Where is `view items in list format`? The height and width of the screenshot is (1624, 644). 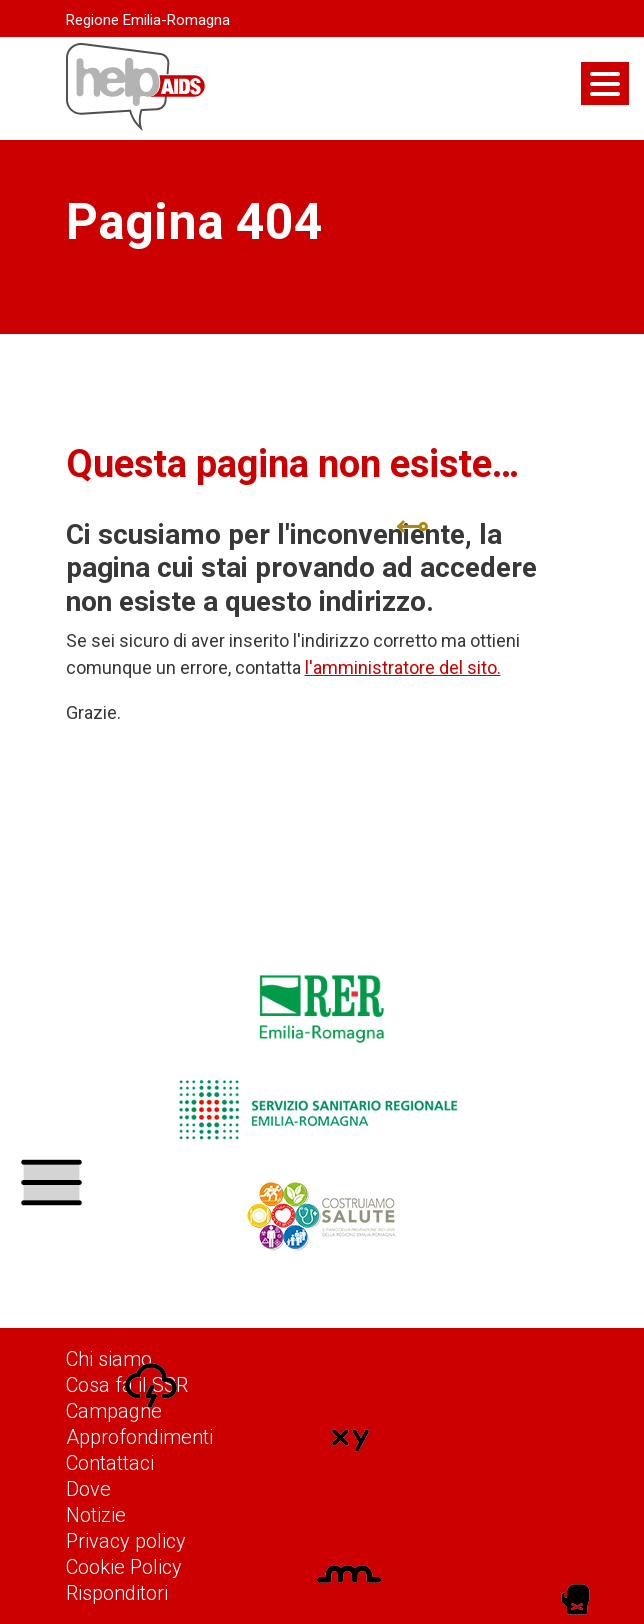 view items in list format is located at coordinates (51, 1182).